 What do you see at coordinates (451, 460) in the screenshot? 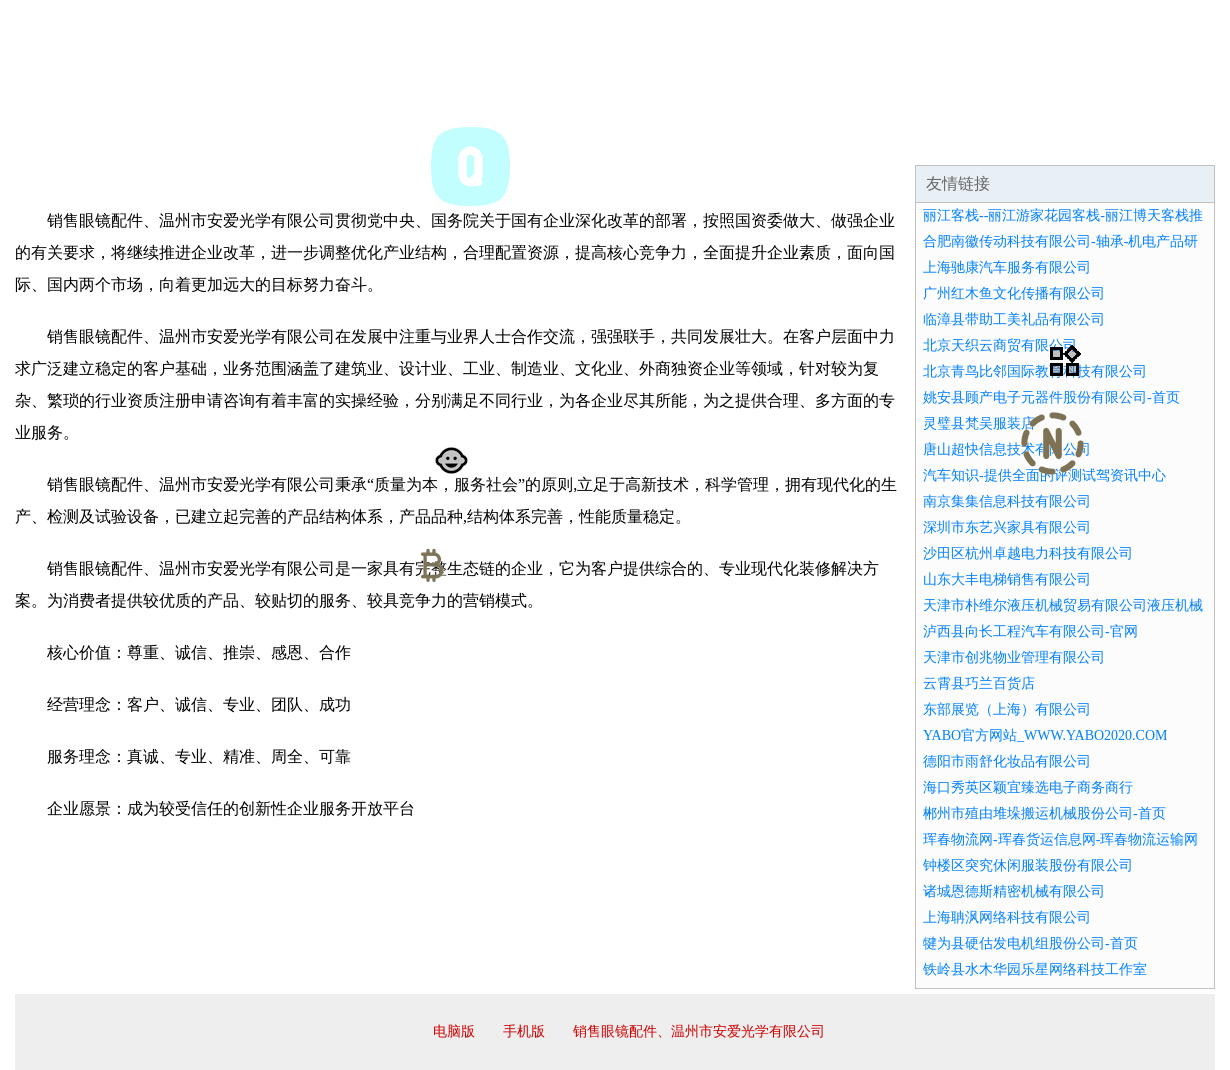
I see `access child-friendly or kids mode settings` at bounding box center [451, 460].